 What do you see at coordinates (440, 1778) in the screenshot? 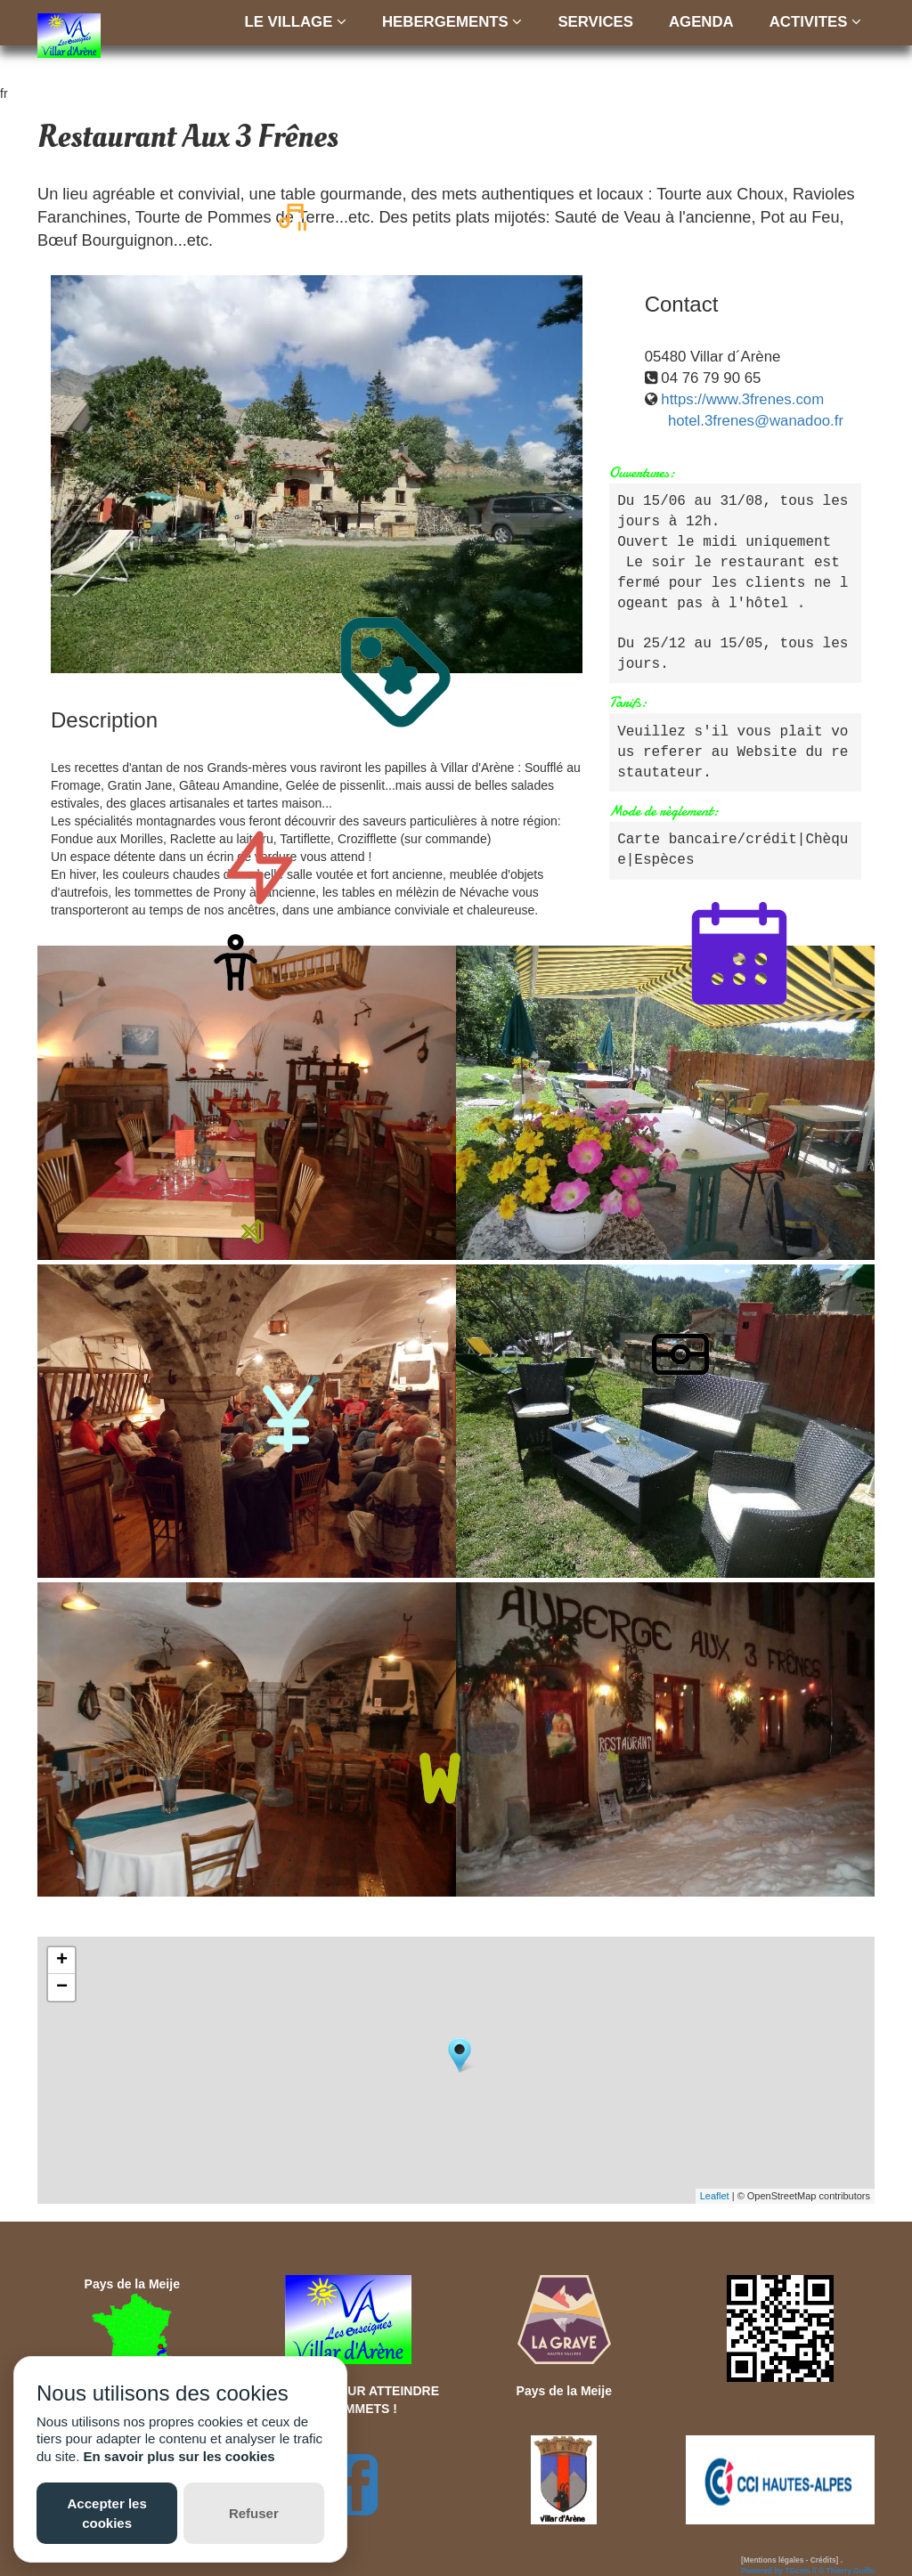
I see `indicates a word or text-related feature` at bounding box center [440, 1778].